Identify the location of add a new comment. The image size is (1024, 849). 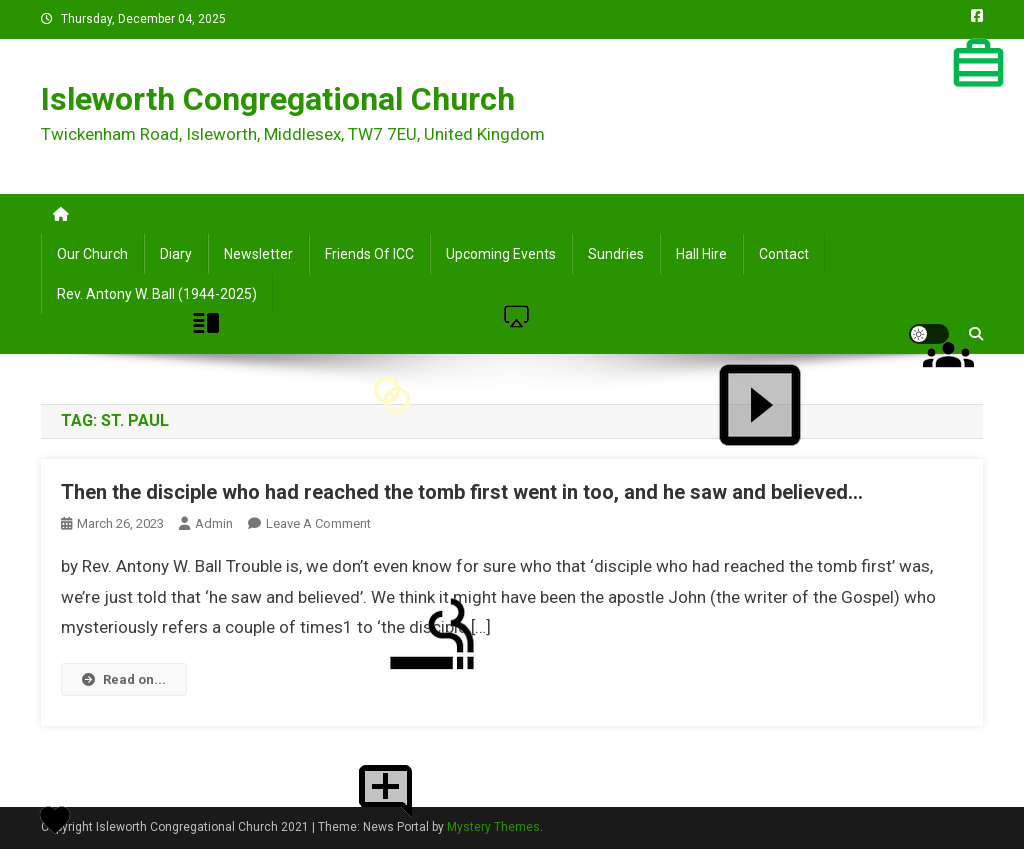
(385, 791).